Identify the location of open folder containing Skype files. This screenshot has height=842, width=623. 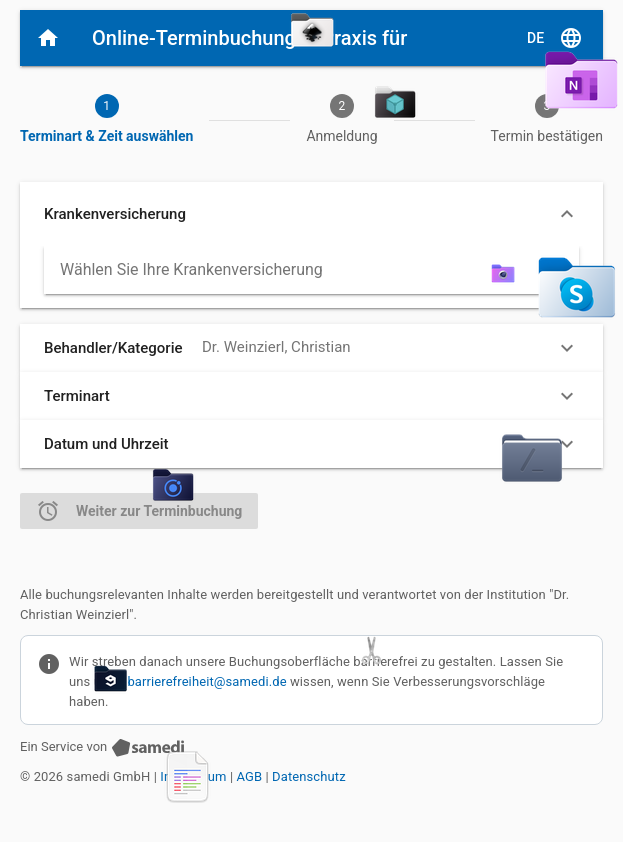
(576, 289).